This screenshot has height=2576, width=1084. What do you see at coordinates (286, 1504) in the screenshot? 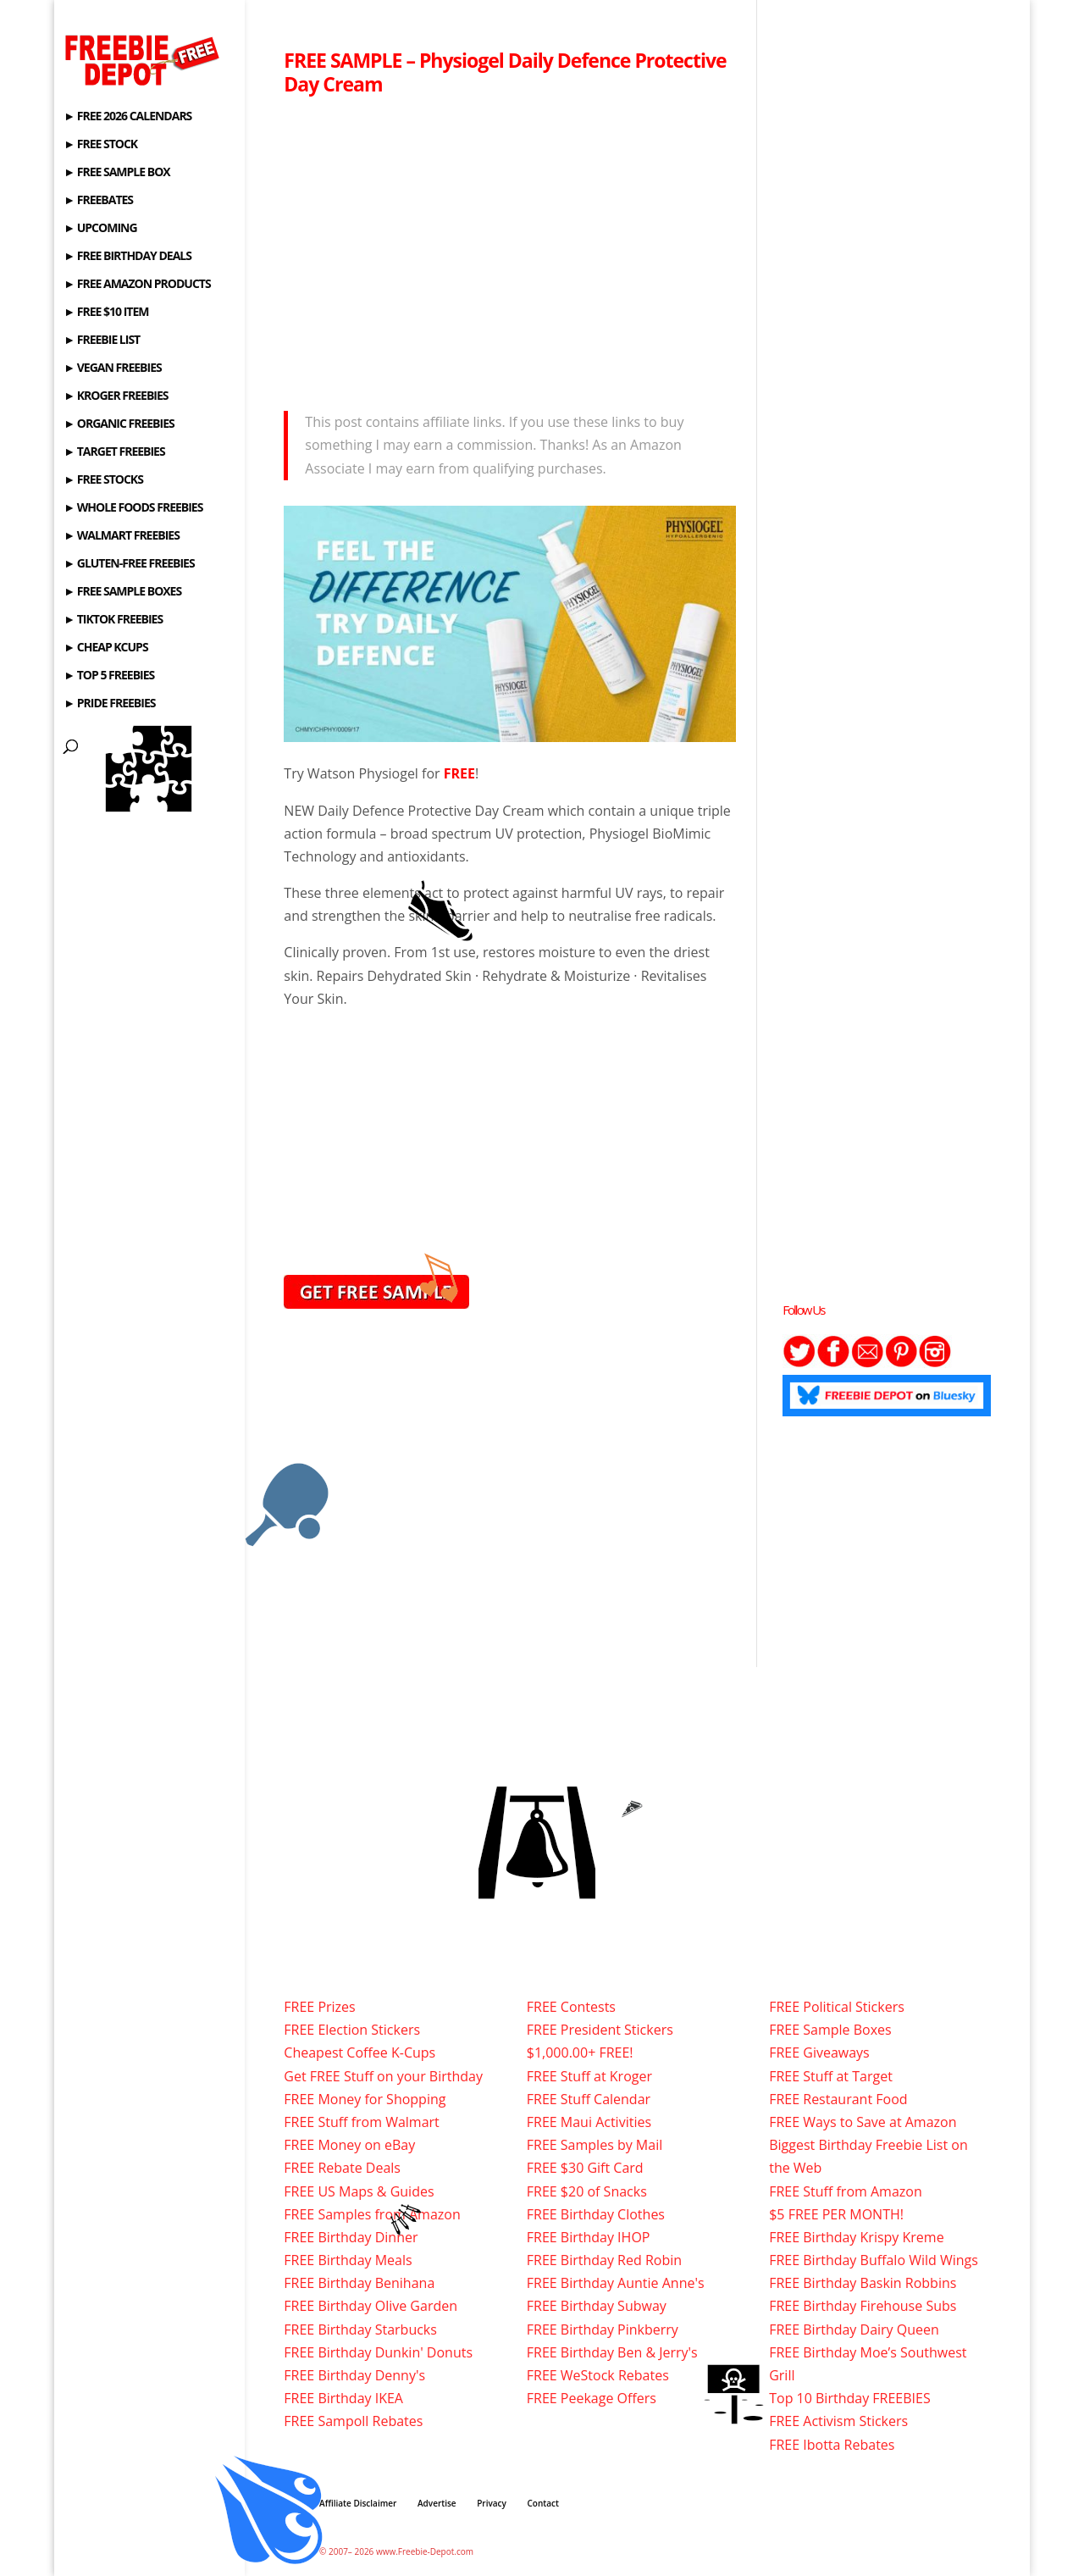
I see `access table tennis or ping pong game` at bounding box center [286, 1504].